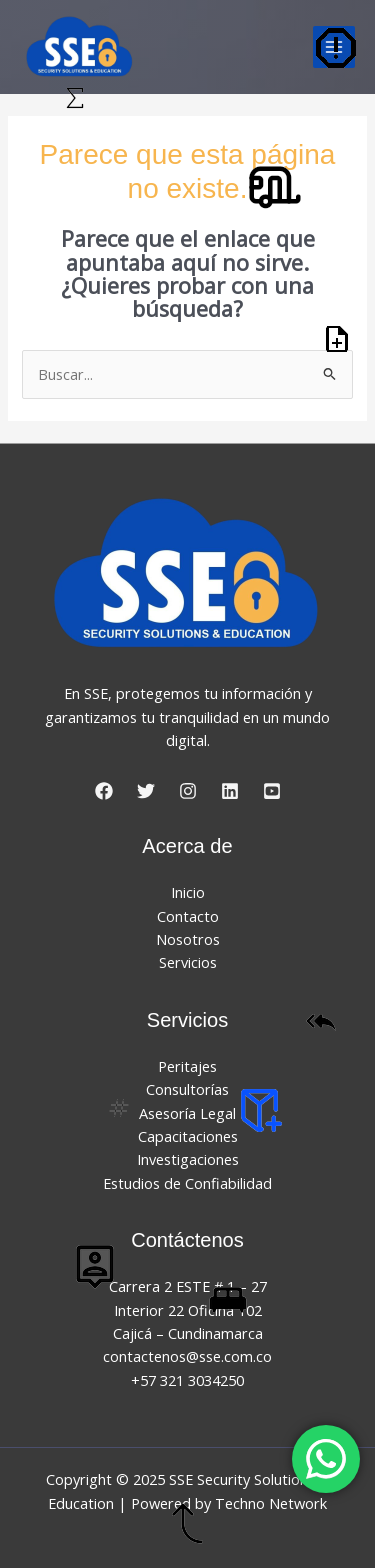  I want to click on indicates an email error or delivery failure, so click(336, 48).